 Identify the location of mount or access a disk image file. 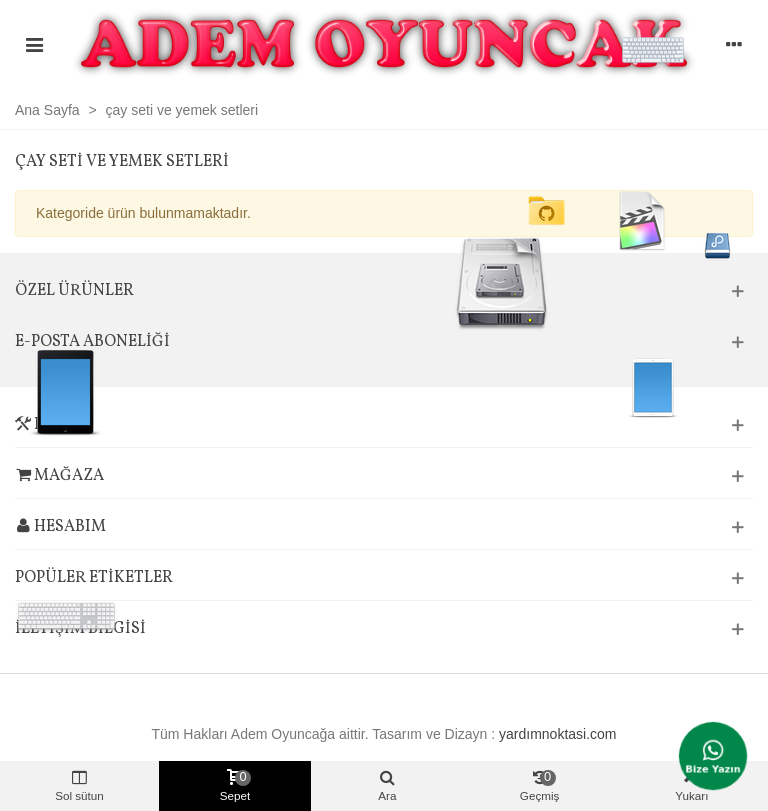
(500, 281).